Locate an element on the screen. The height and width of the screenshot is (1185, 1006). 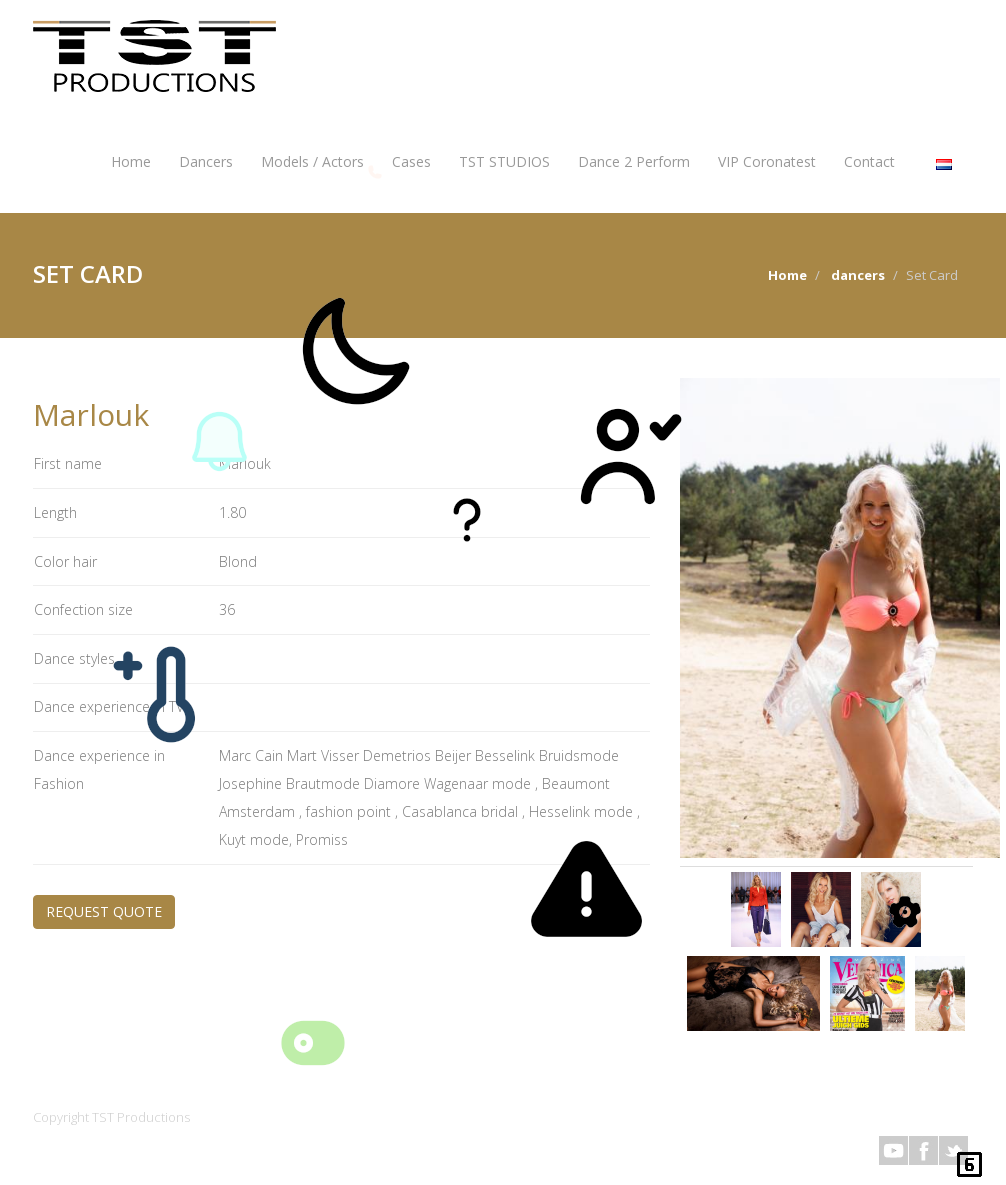
increase temperature setting is located at coordinates (161, 694).